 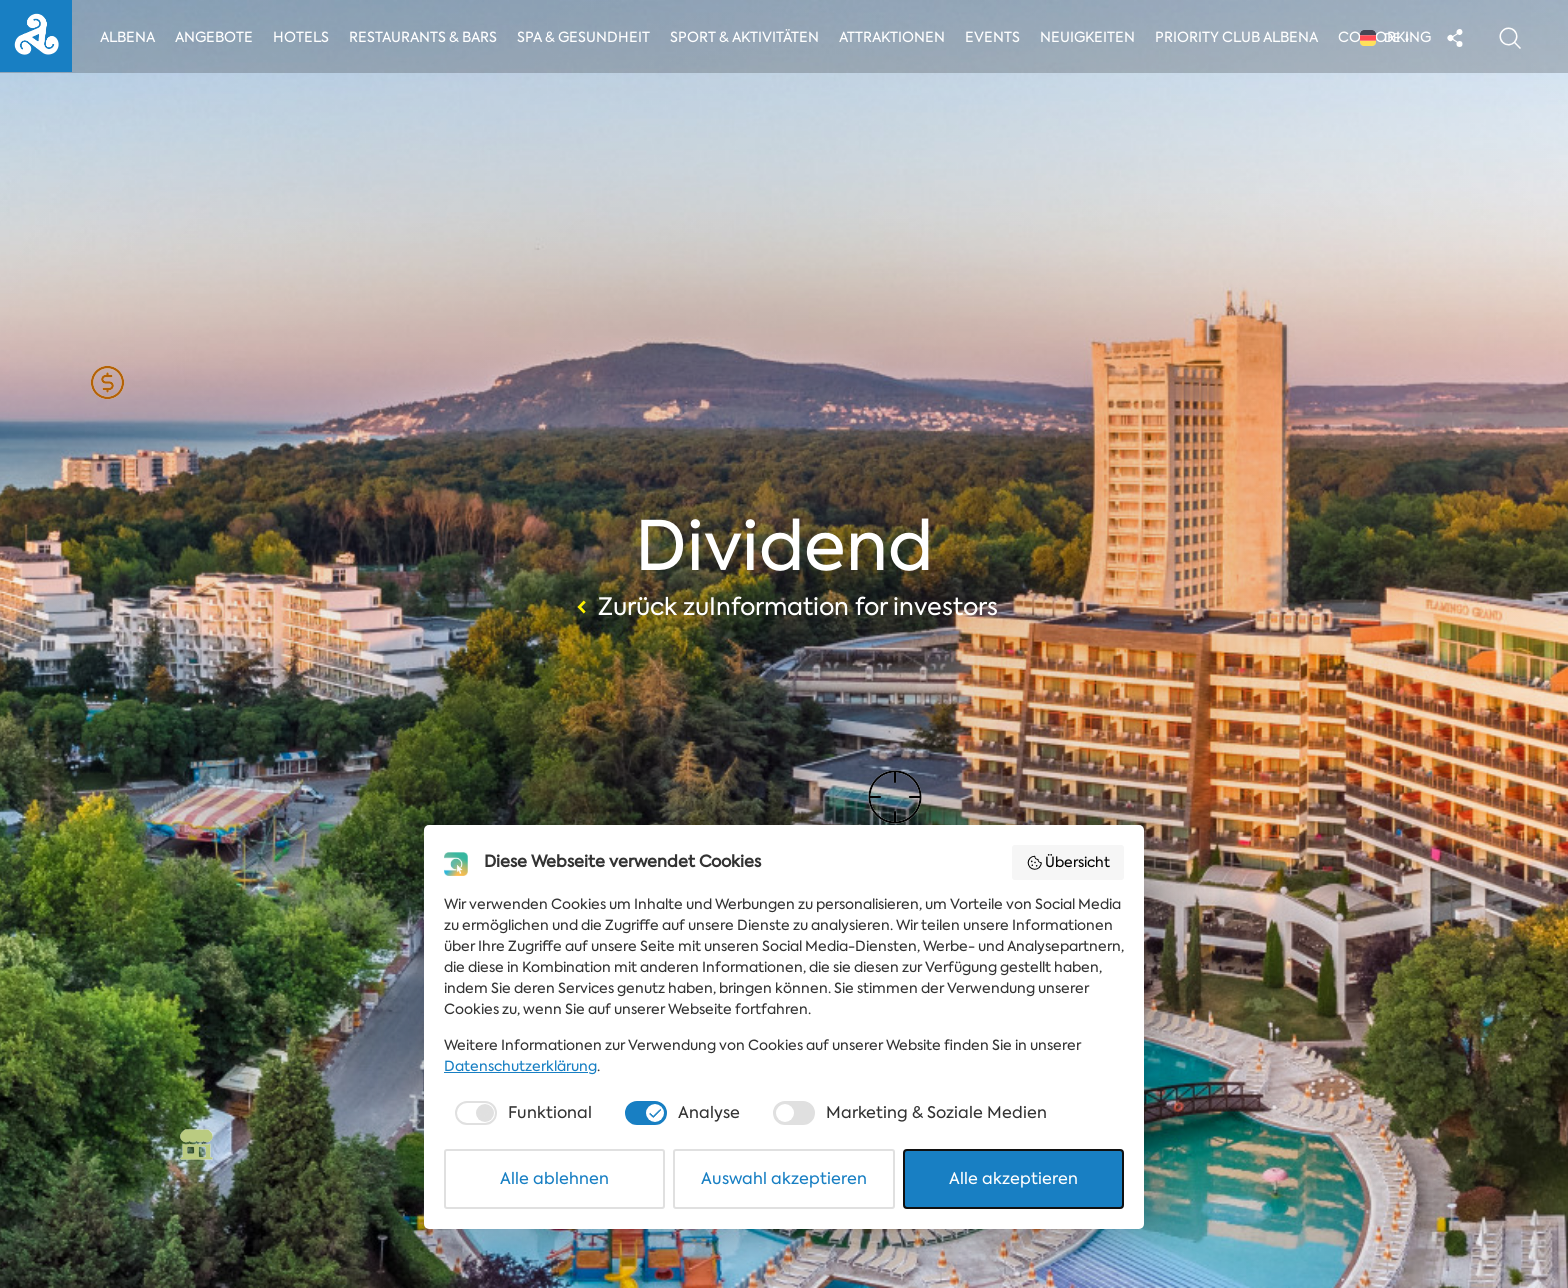 I want to click on view account balance or financial information, so click(x=107, y=382).